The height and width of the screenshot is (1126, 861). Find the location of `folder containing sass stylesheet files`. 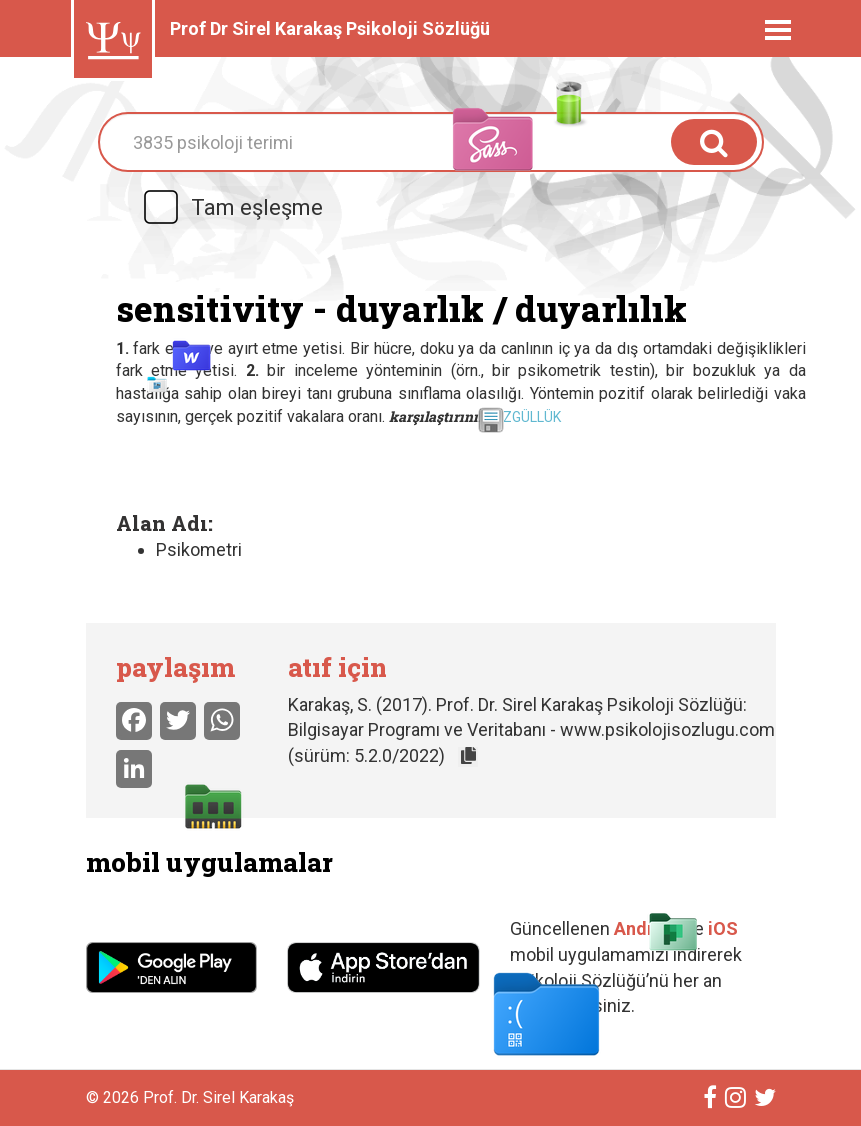

folder containing sass stylesheet files is located at coordinates (492, 141).